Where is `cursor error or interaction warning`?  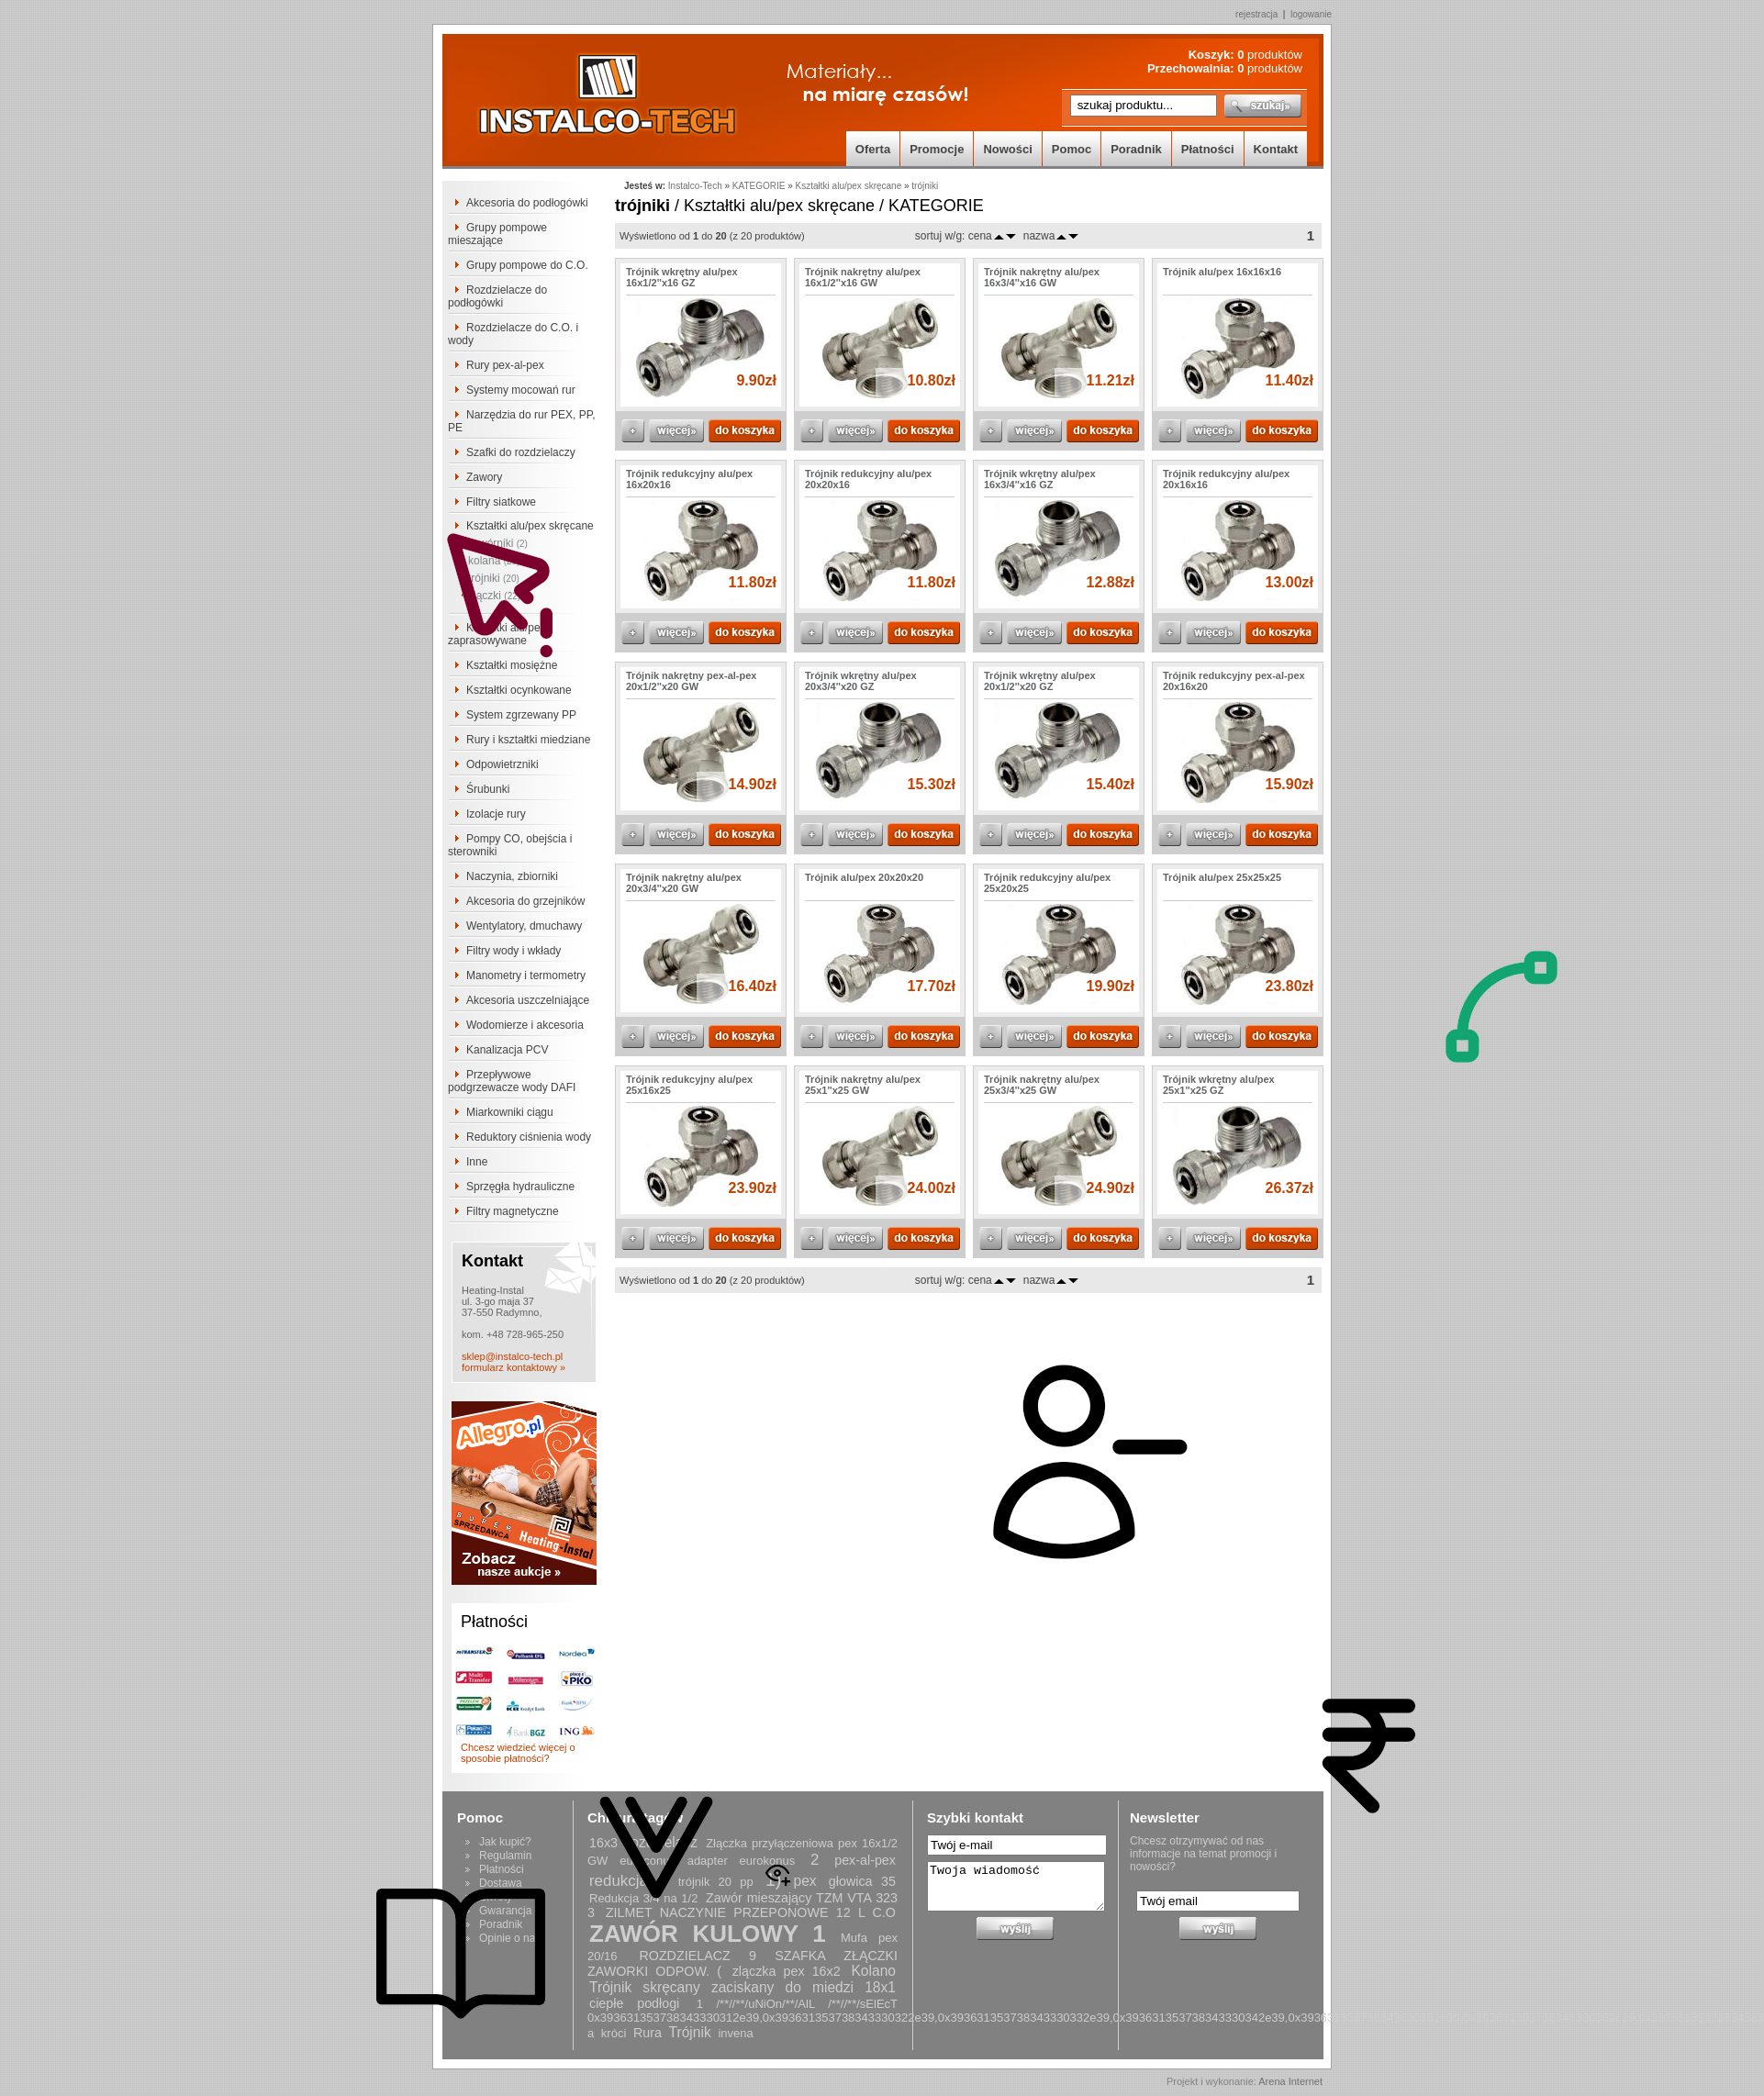
cursor error or interaction warning is located at coordinates (503, 589).